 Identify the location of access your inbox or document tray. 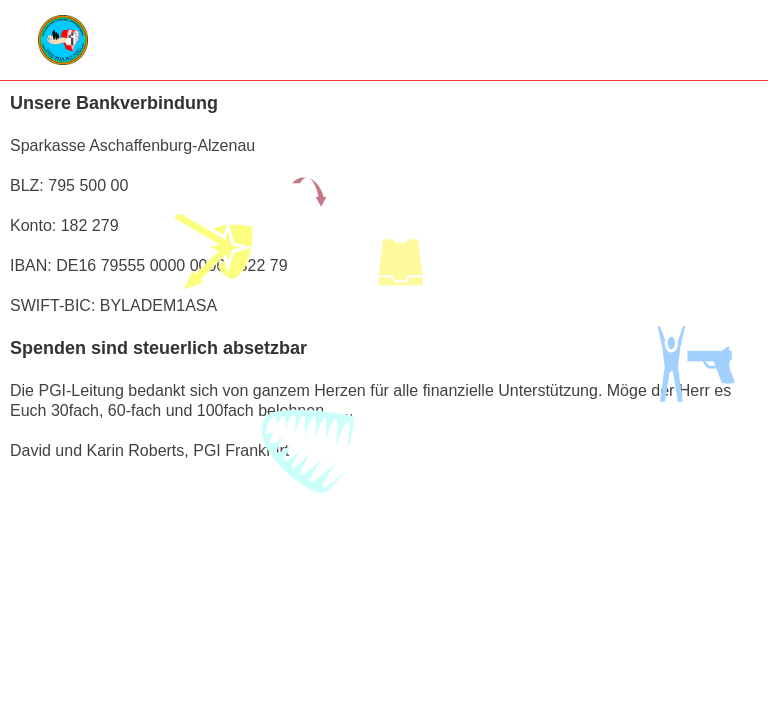
(400, 261).